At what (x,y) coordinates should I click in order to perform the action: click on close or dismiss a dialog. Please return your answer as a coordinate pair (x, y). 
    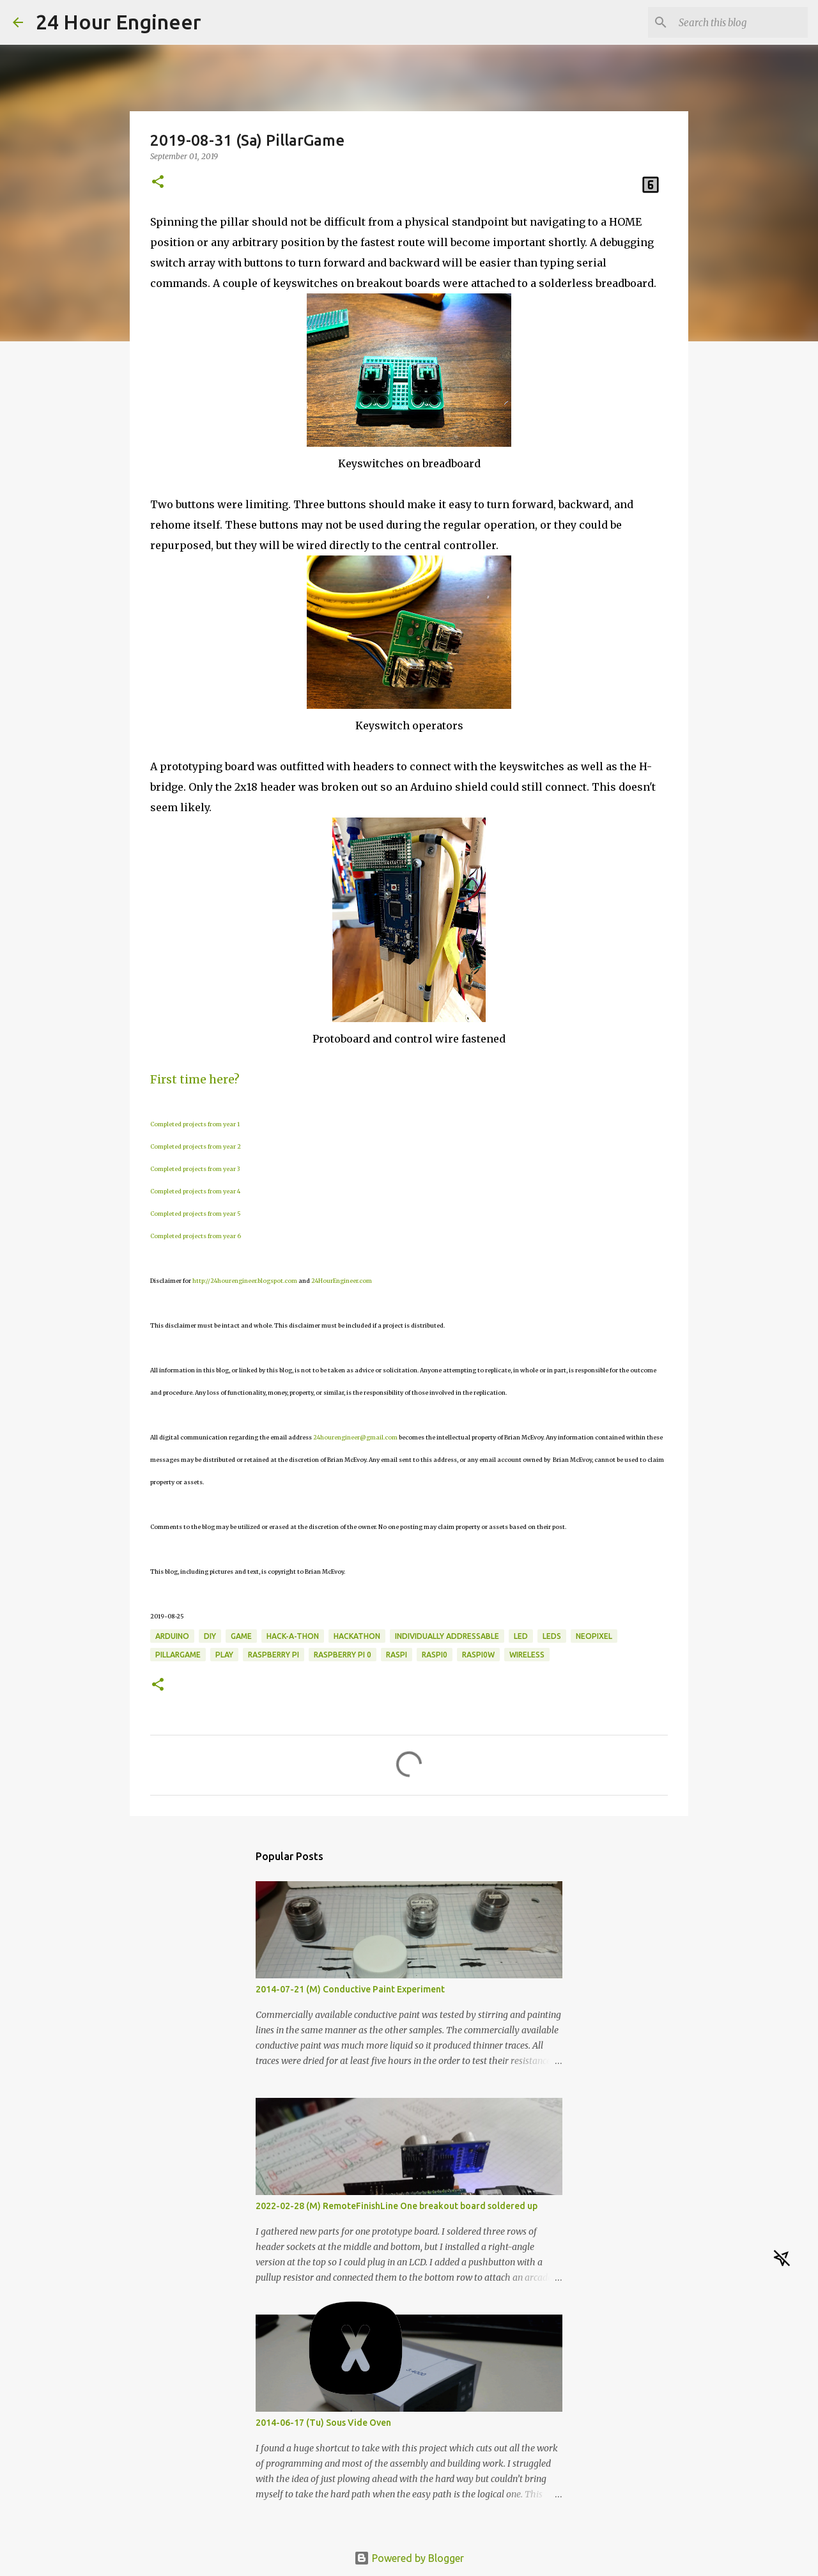
    Looking at the image, I should click on (355, 2348).